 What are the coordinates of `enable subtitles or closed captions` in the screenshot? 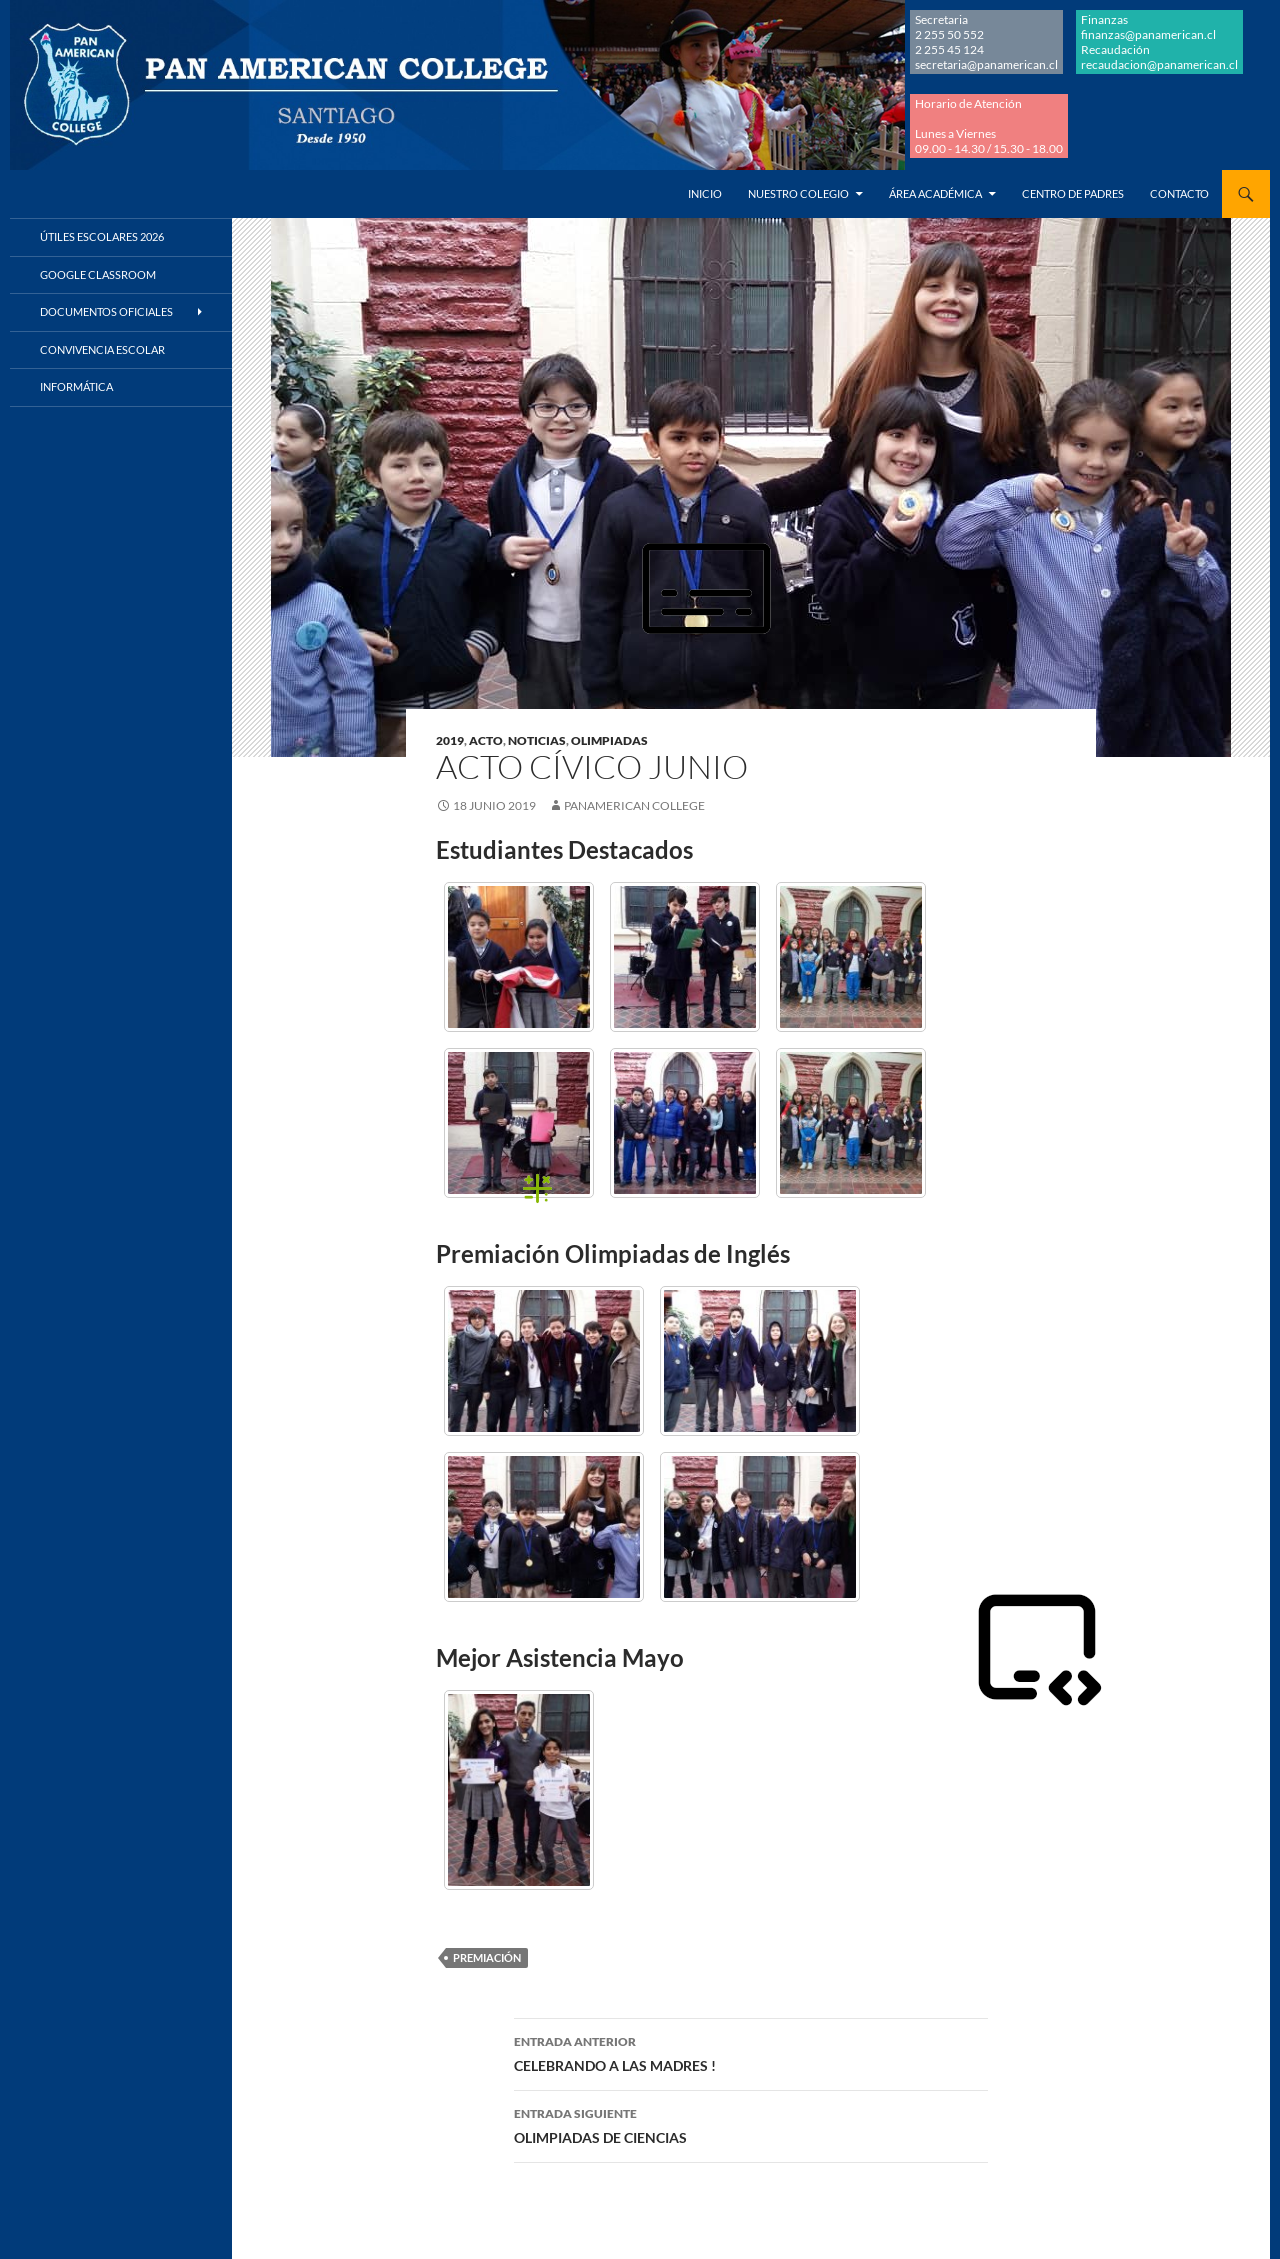 It's located at (706, 588).